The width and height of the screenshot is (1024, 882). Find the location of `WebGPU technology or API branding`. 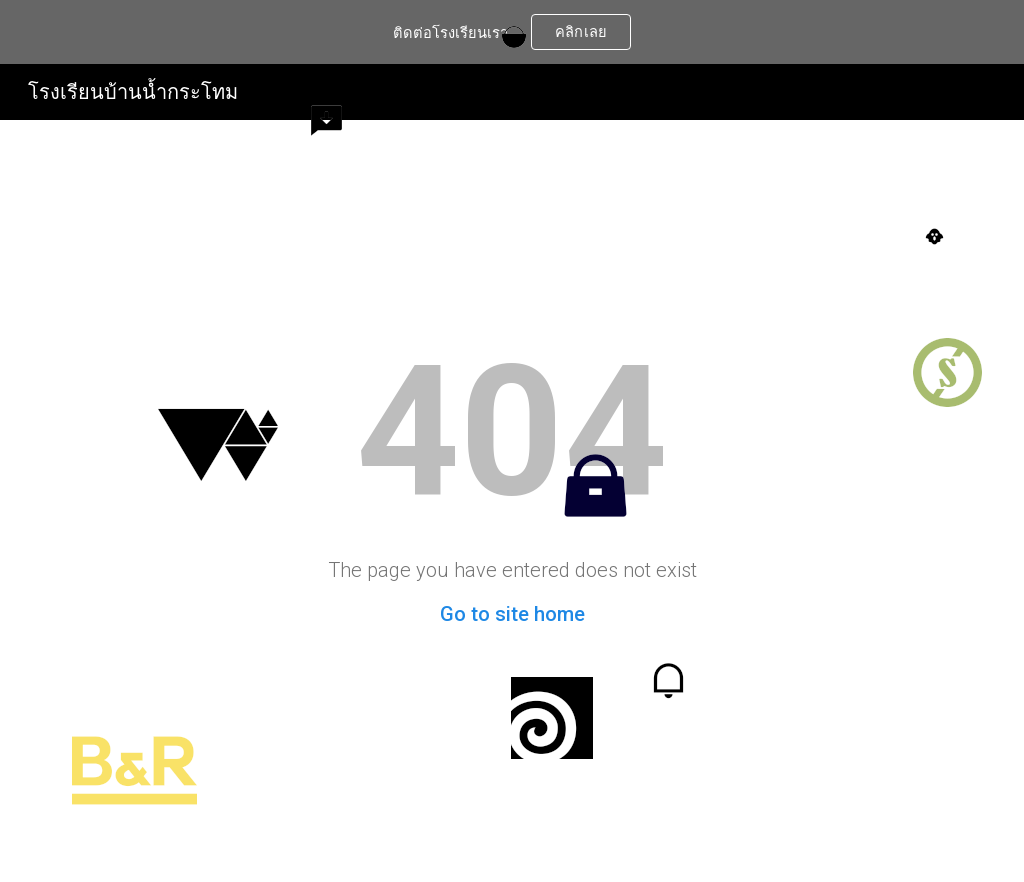

WebGPU technology or API branding is located at coordinates (218, 445).